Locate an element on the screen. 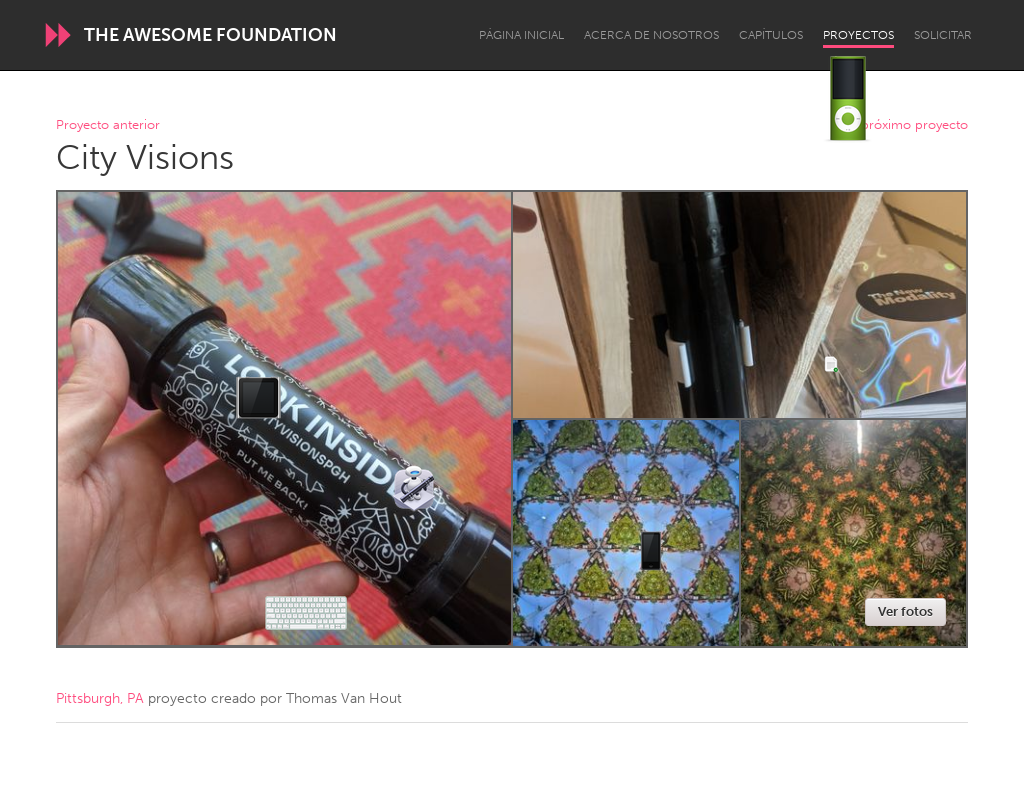 The height and width of the screenshot is (801, 1024). create a new document is located at coordinates (831, 364).